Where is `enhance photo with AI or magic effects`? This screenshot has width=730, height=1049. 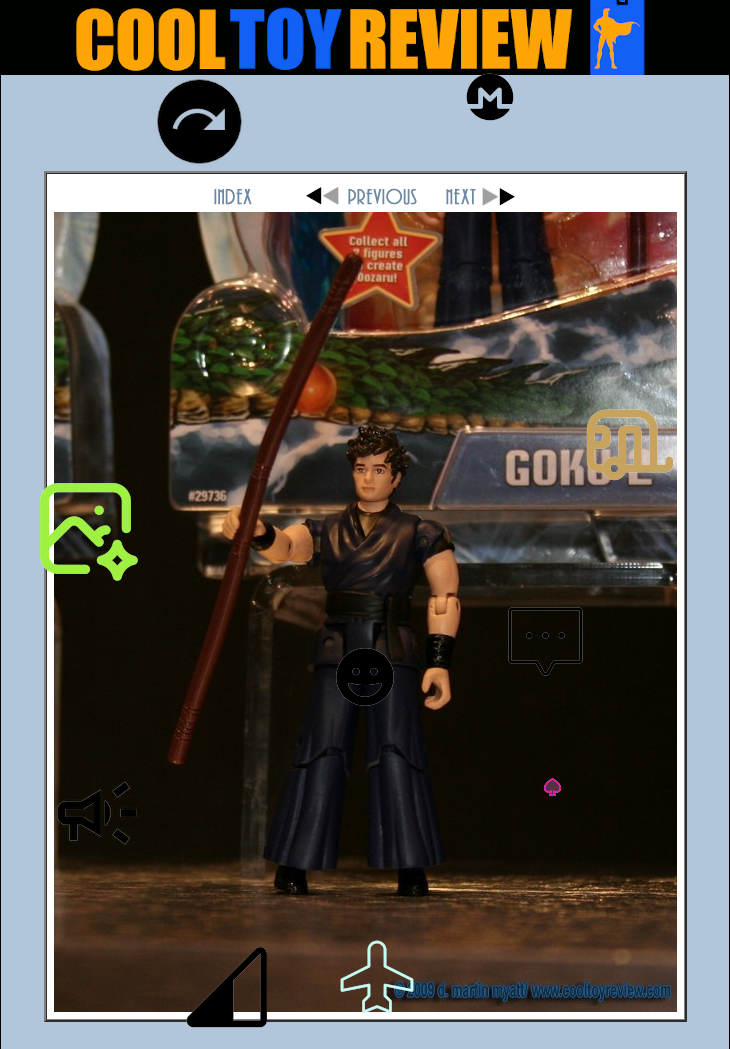
enhance photo with AI or magic effects is located at coordinates (85, 528).